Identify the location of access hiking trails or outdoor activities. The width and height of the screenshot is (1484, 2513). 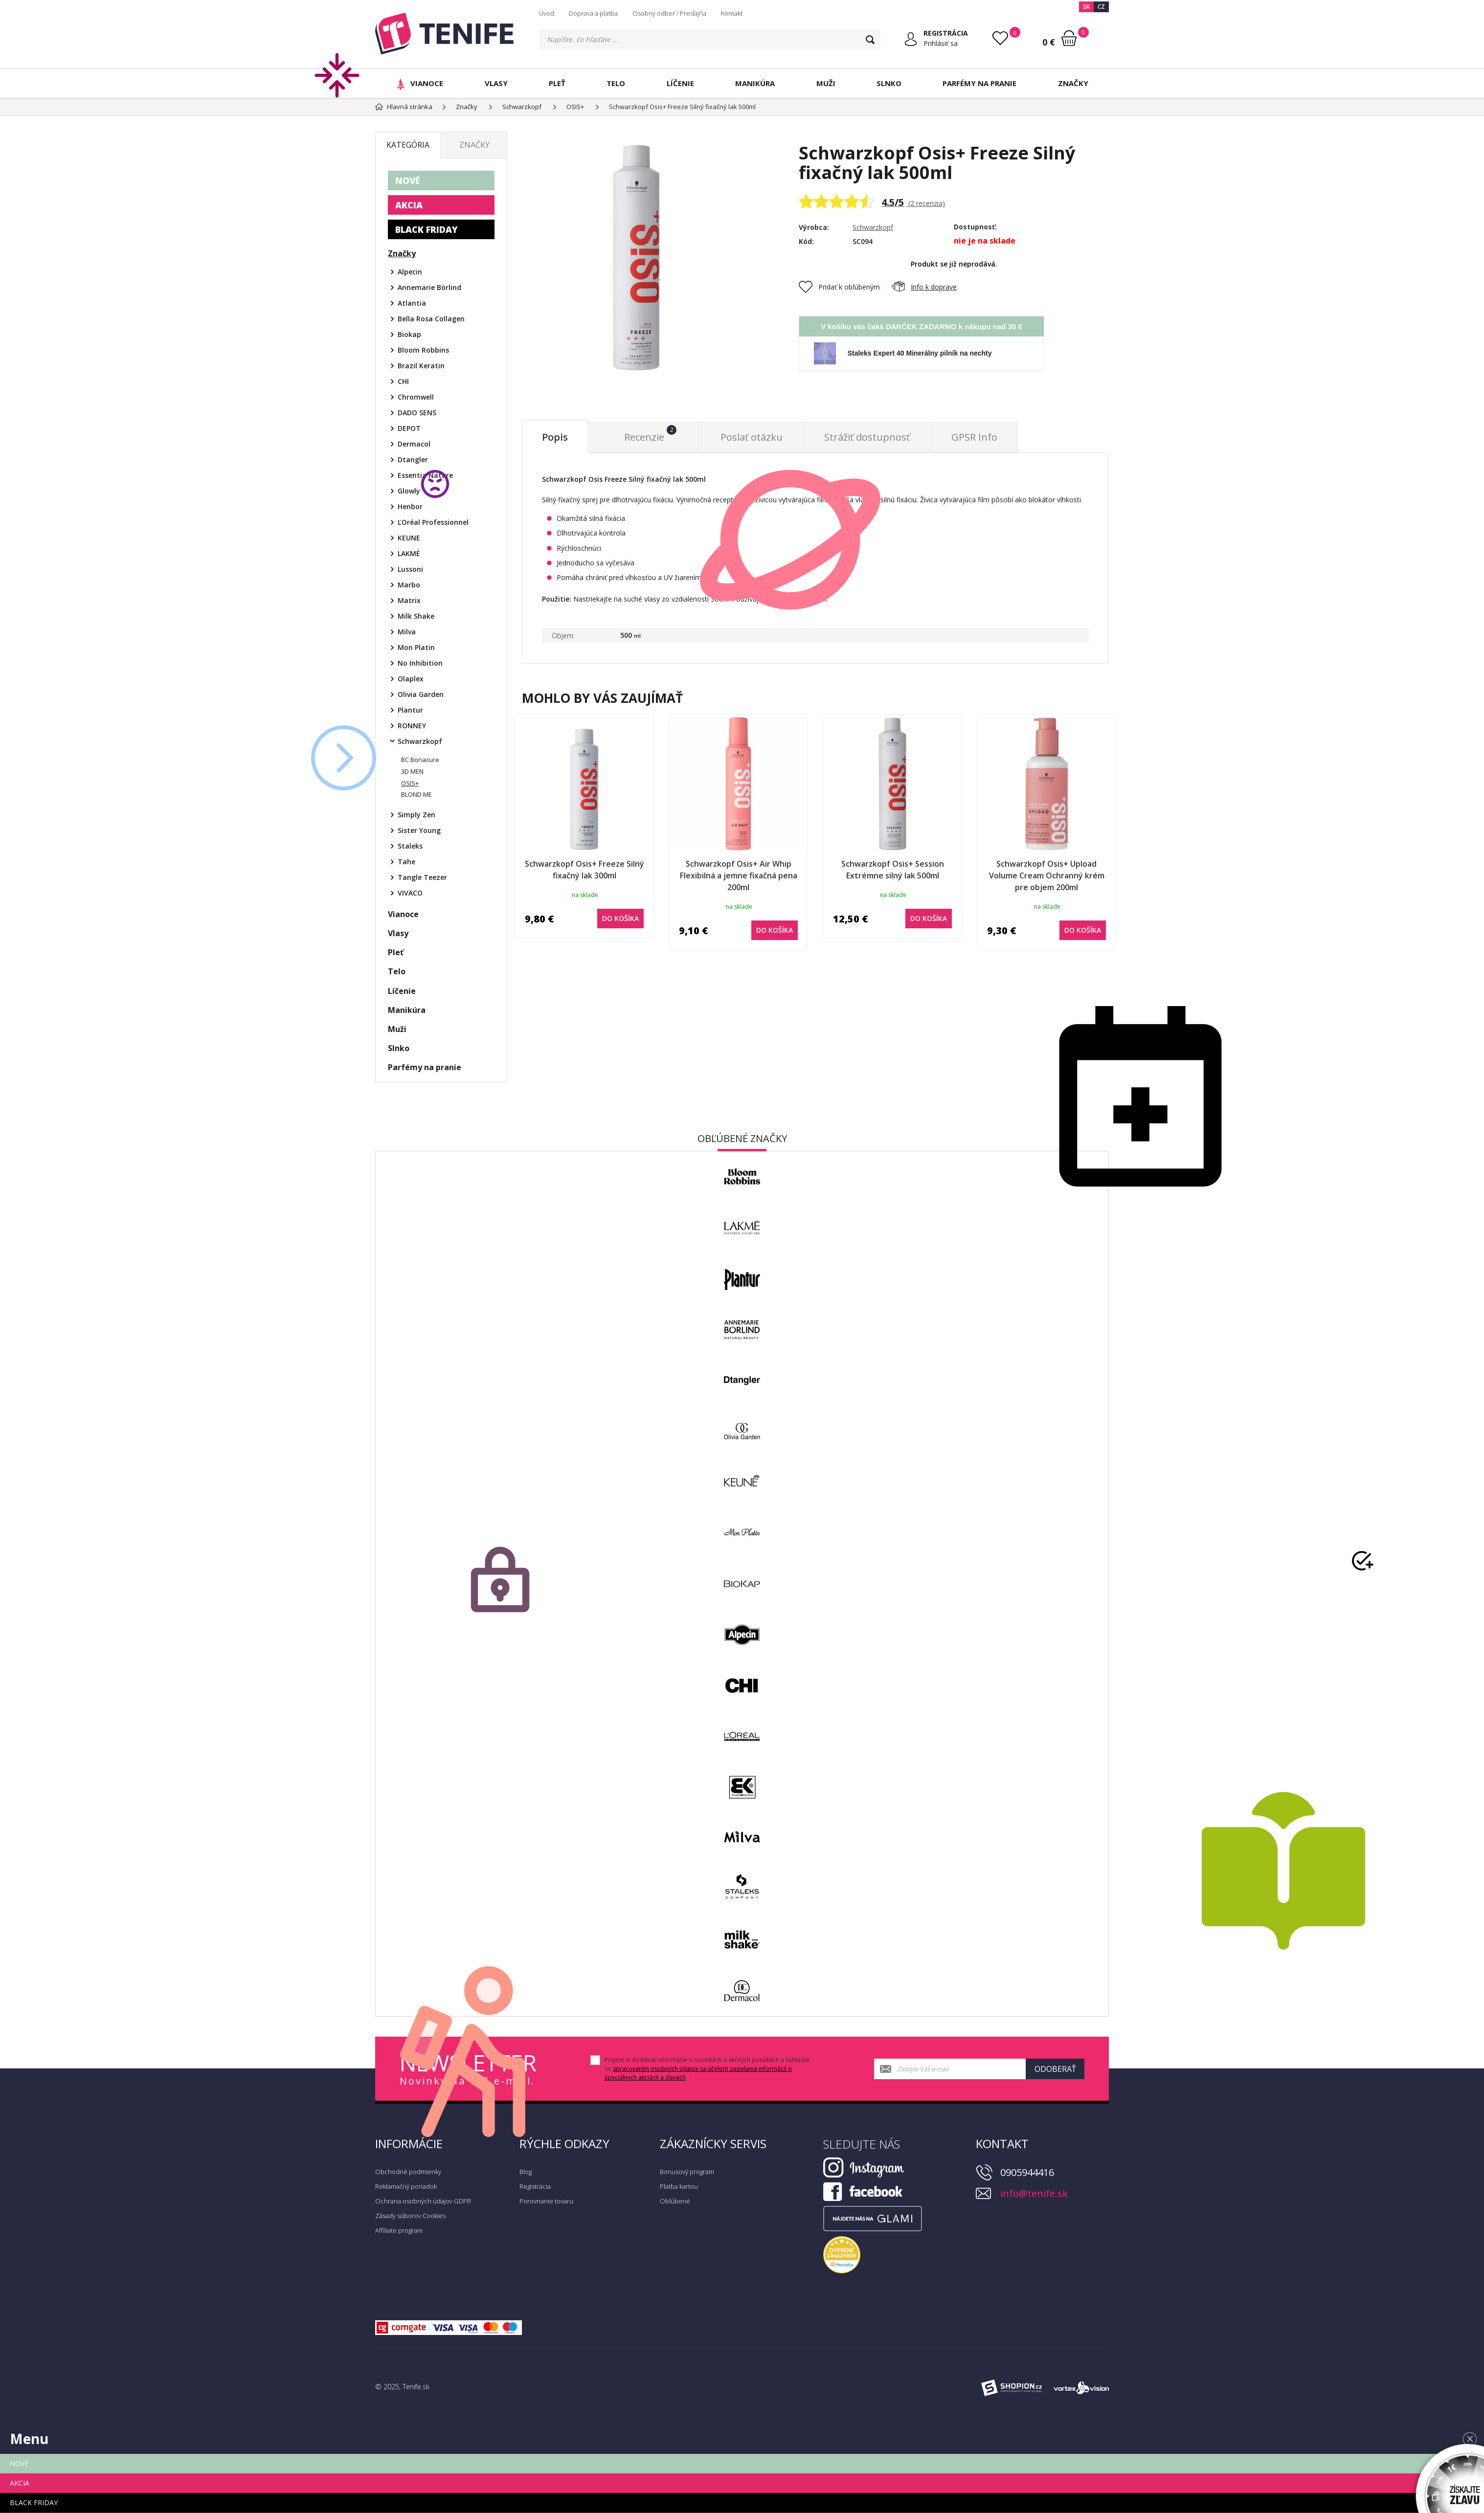
(470, 2051).